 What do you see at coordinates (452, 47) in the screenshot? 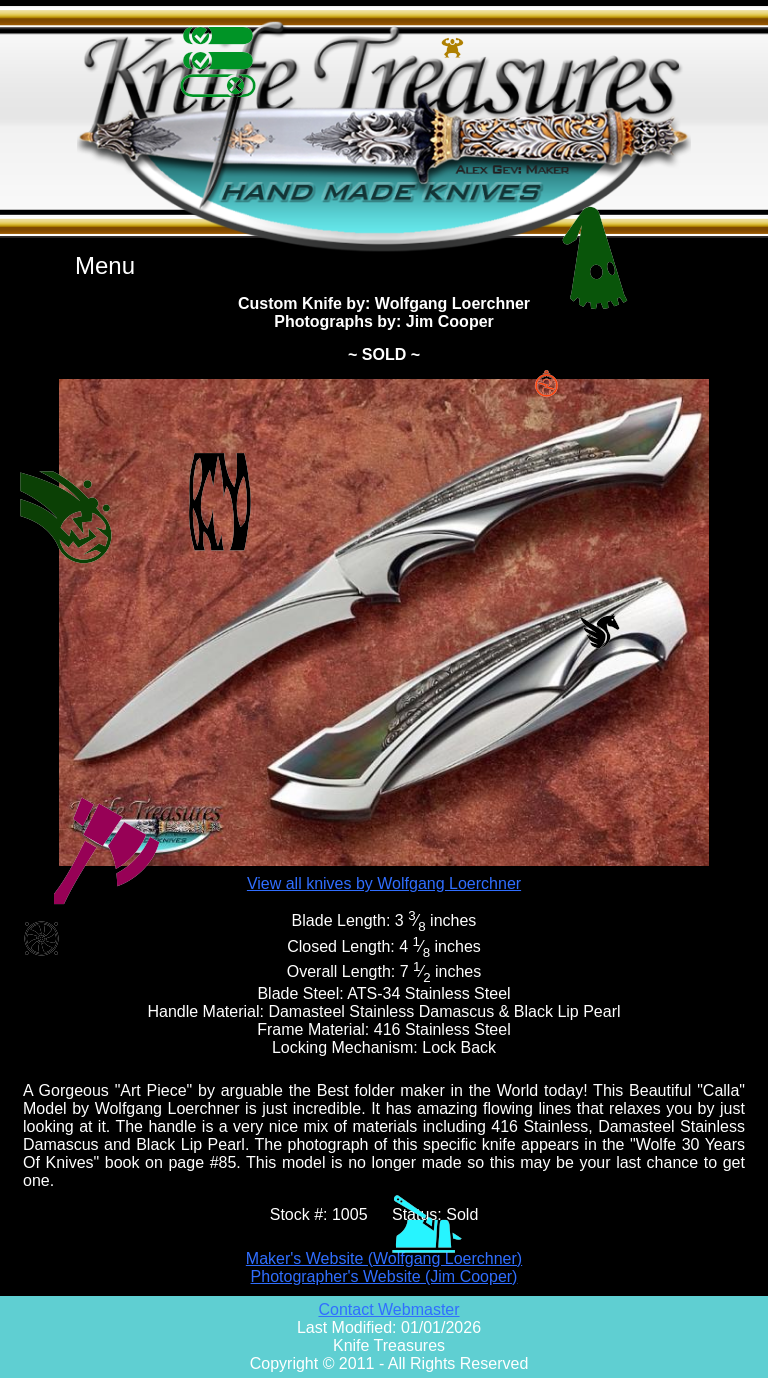
I see `indicates strength or power attribute in a game` at bounding box center [452, 47].